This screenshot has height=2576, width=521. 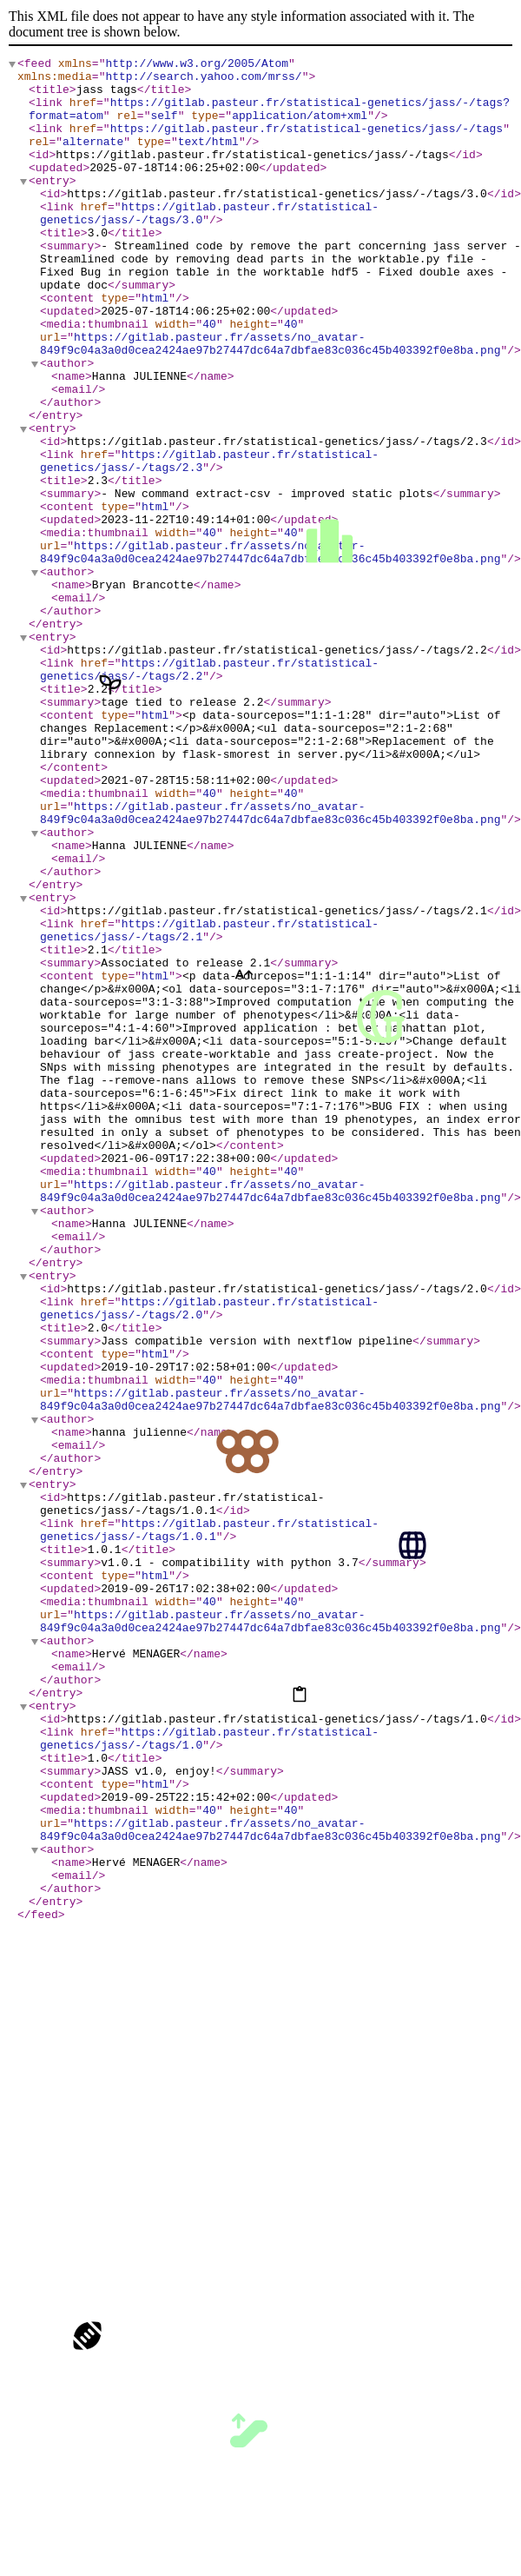 I want to click on paste content from clipboard, so click(x=300, y=1695).